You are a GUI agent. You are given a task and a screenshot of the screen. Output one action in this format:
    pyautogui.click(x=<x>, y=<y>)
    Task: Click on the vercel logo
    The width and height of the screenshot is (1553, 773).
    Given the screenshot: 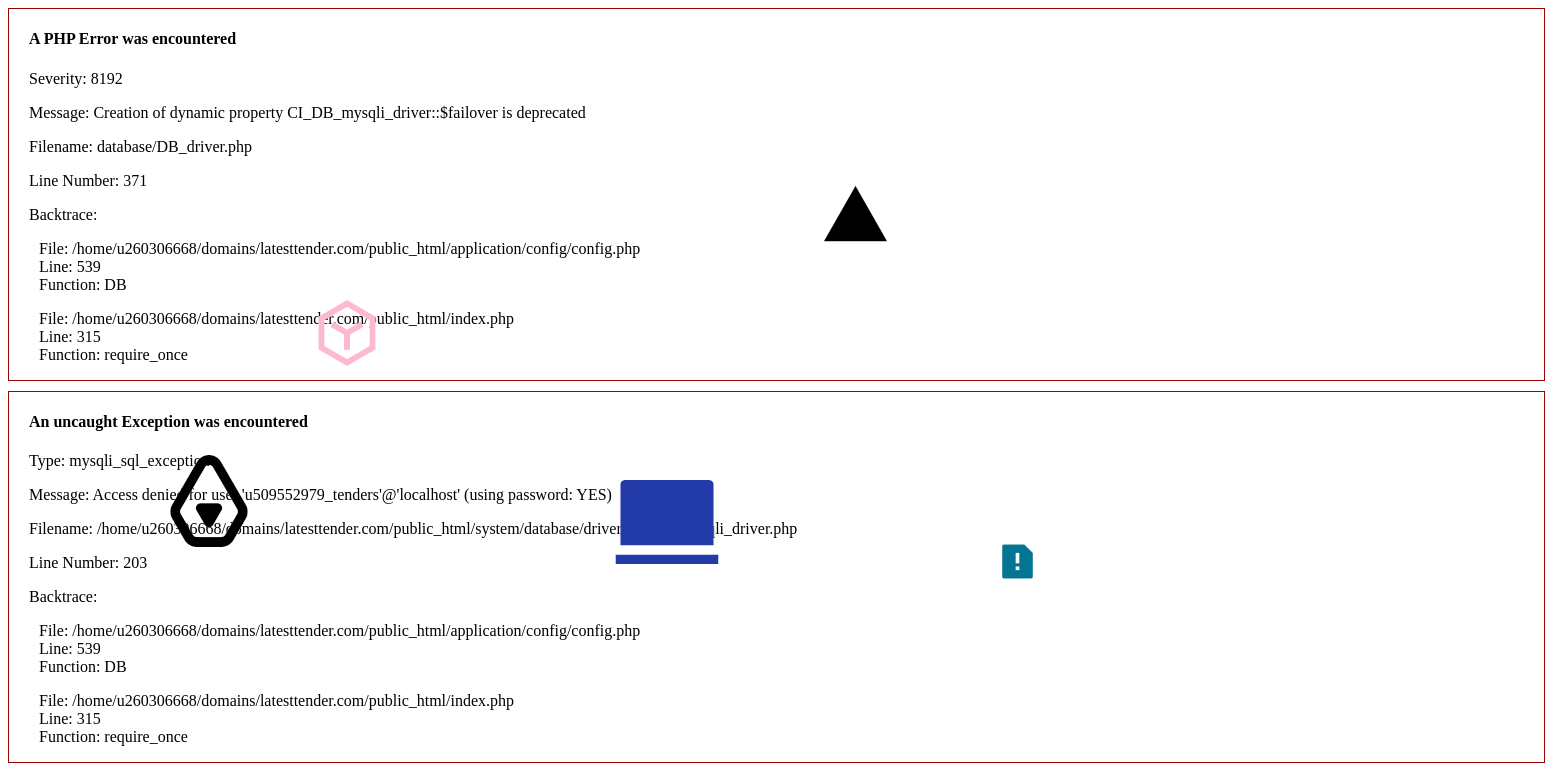 What is the action you would take?
    pyautogui.click(x=855, y=213)
    